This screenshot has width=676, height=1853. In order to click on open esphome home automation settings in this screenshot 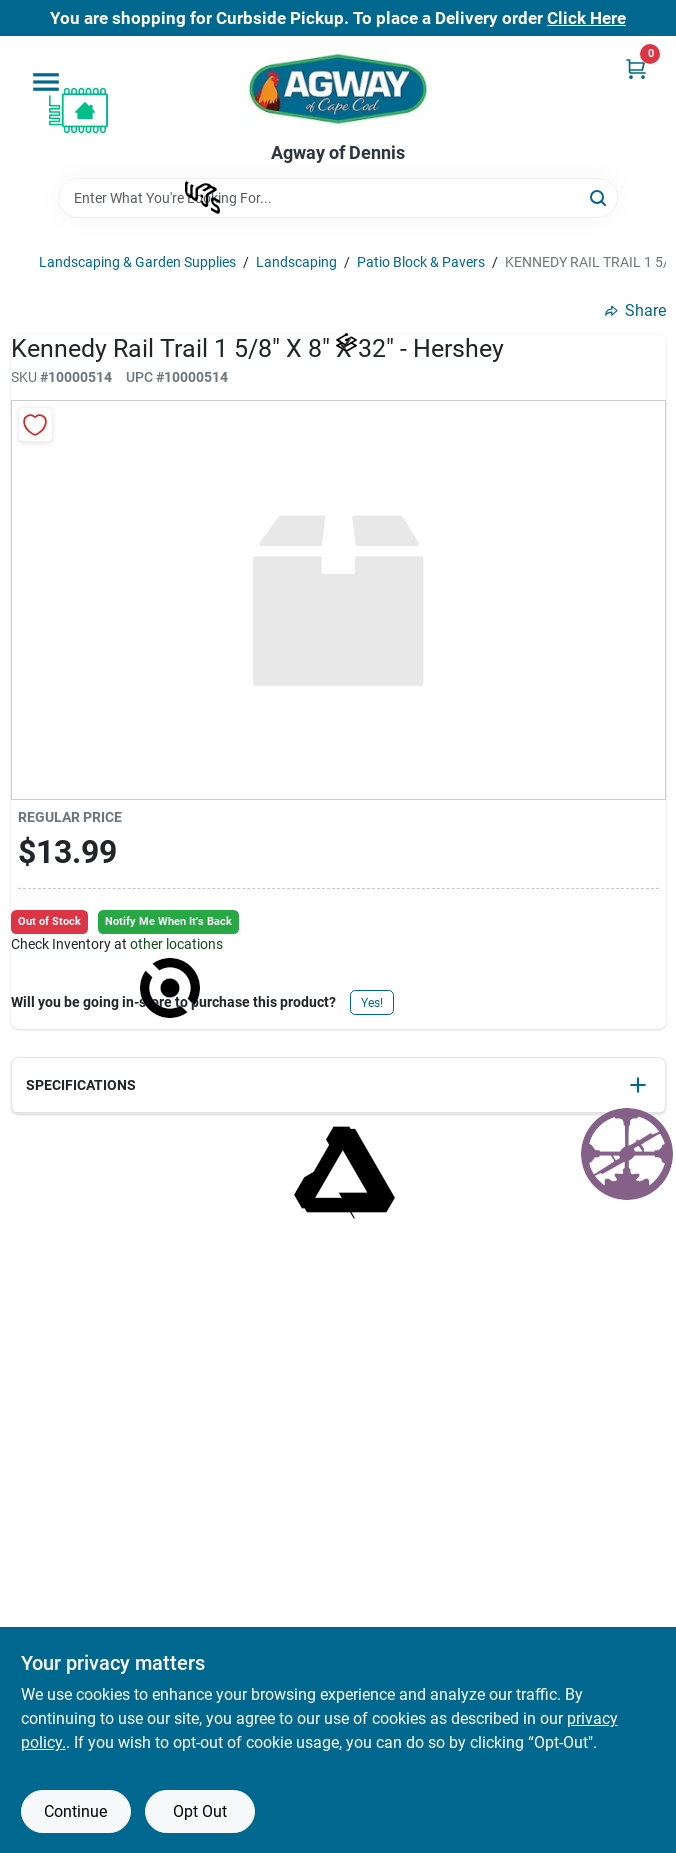, I will do `click(78, 110)`.